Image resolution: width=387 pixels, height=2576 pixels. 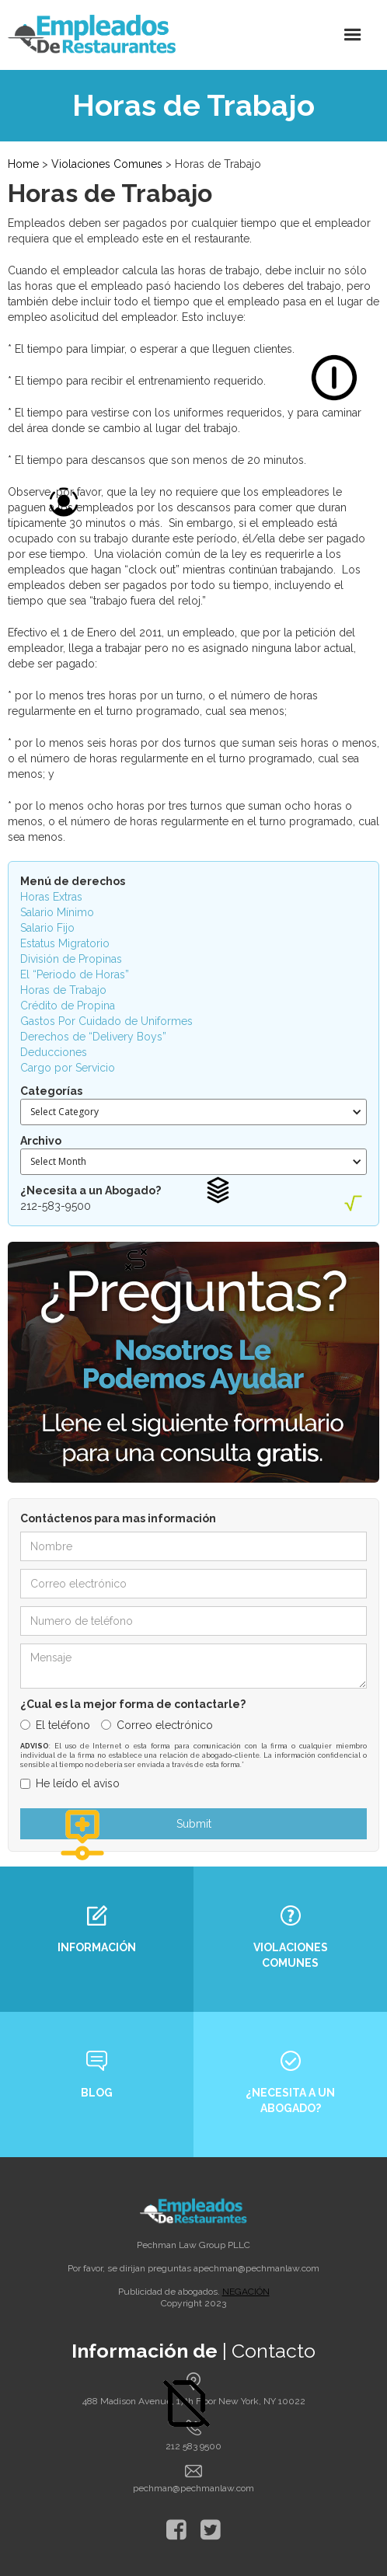 What do you see at coordinates (64, 502) in the screenshot?
I see `incomplete or pending user profile` at bounding box center [64, 502].